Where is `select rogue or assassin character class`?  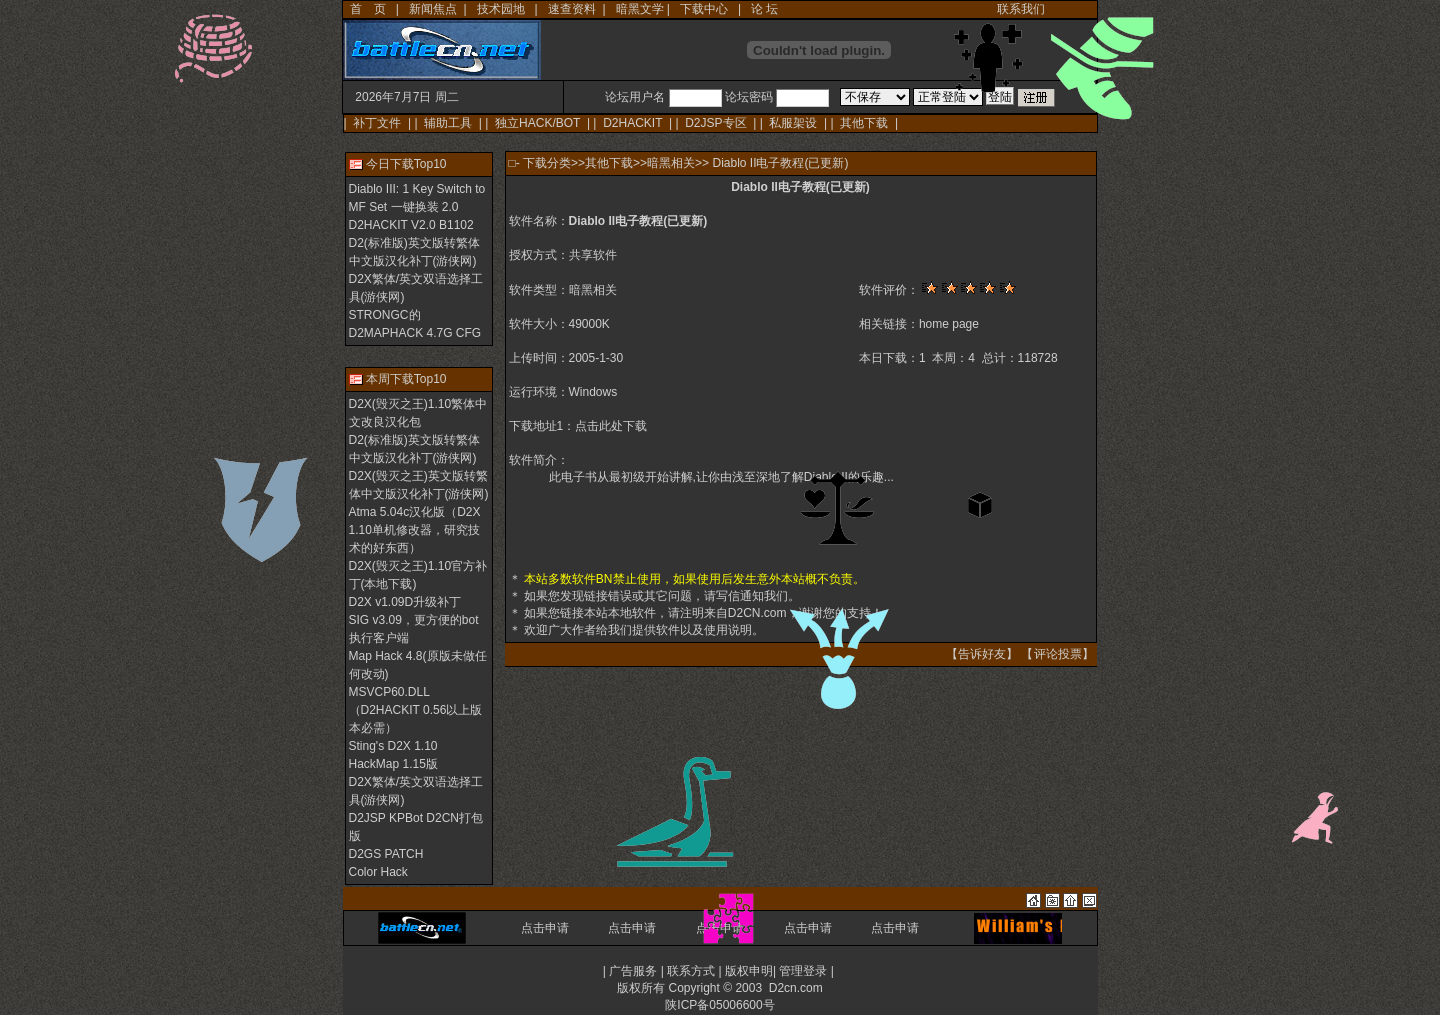
select rogue or assassin character class is located at coordinates (1315, 818).